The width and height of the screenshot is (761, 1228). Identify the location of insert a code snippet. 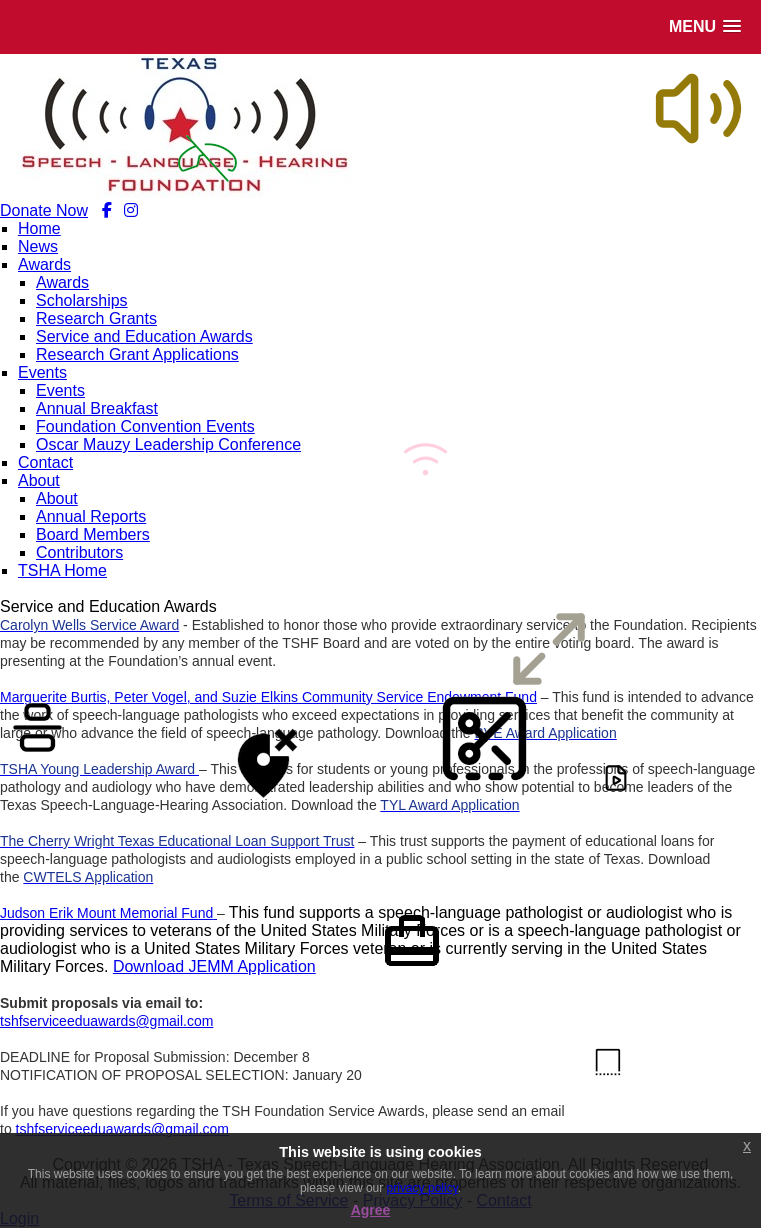
(607, 1062).